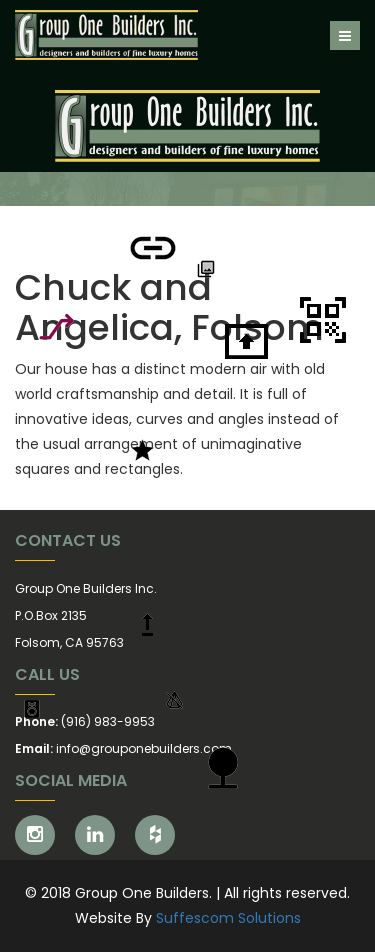  What do you see at coordinates (147, 624) in the screenshot?
I see `upgrade to a newer version` at bounding box center [147, 624].